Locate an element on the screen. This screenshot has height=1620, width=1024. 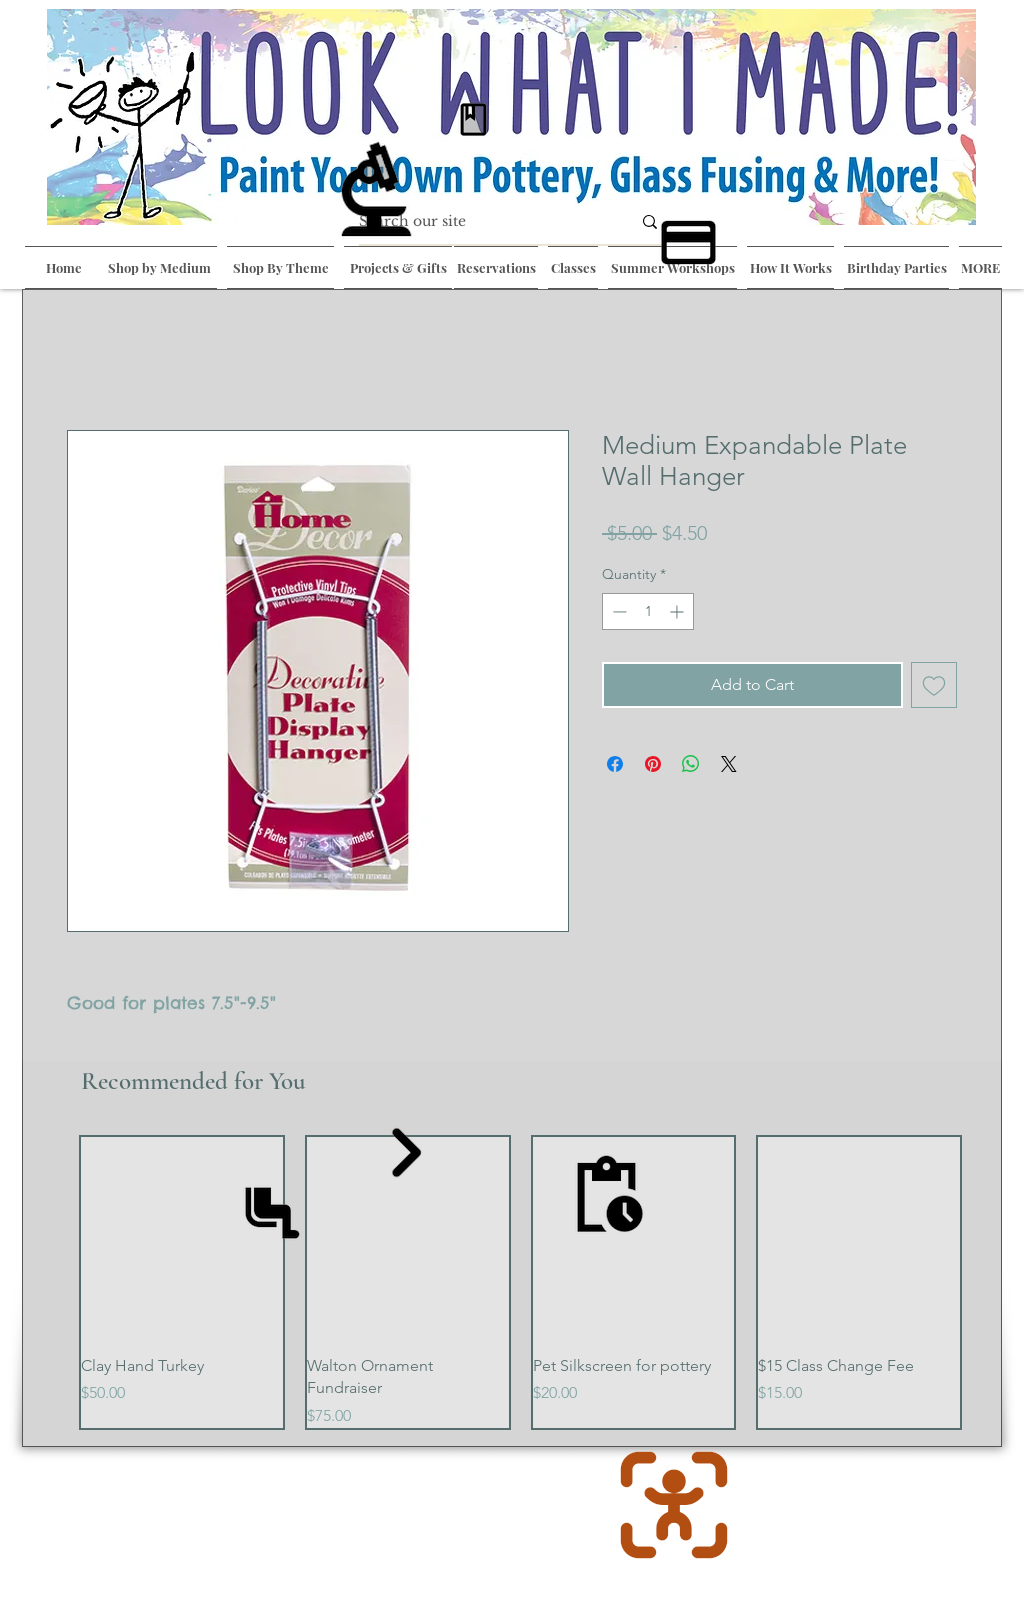
navigate to the next item or page is located at coordinates (405, 1152).